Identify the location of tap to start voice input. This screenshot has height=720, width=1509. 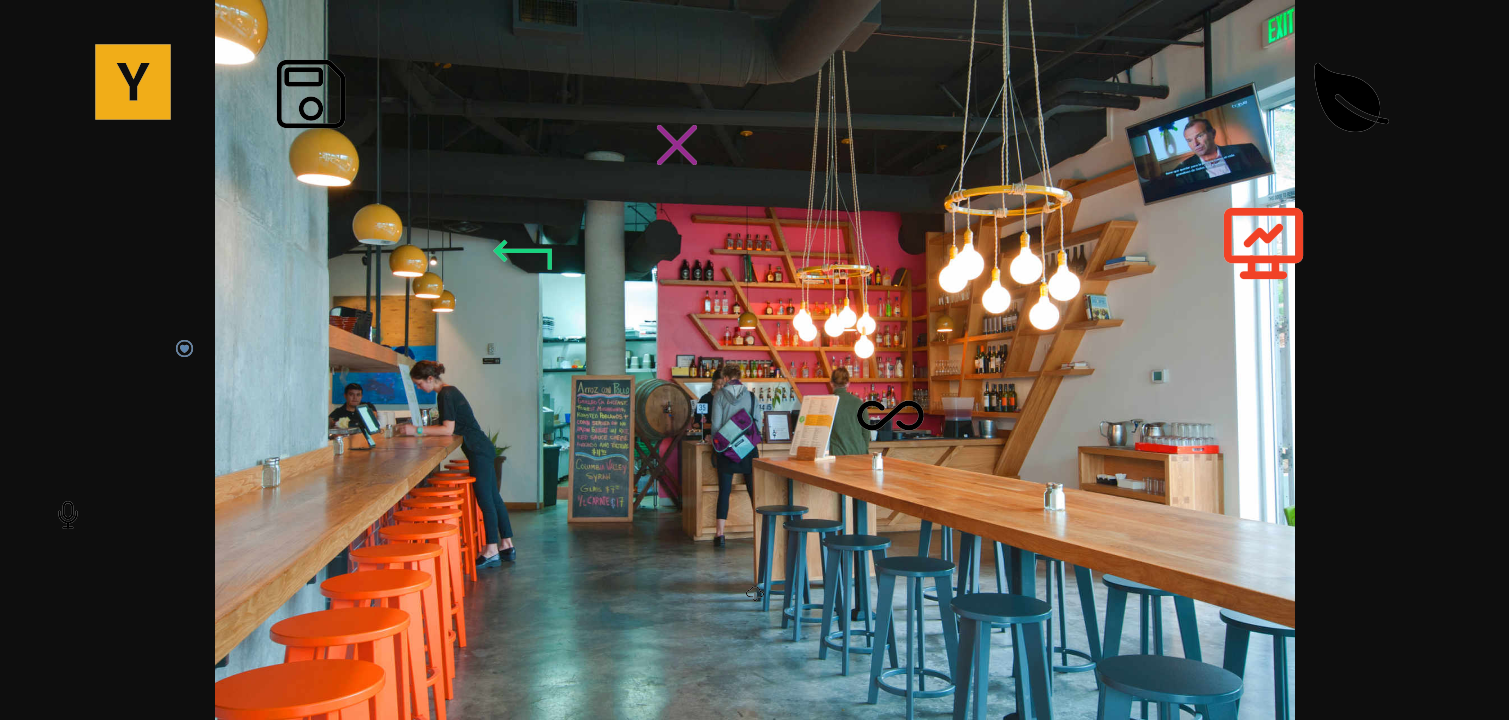
(68, 515).